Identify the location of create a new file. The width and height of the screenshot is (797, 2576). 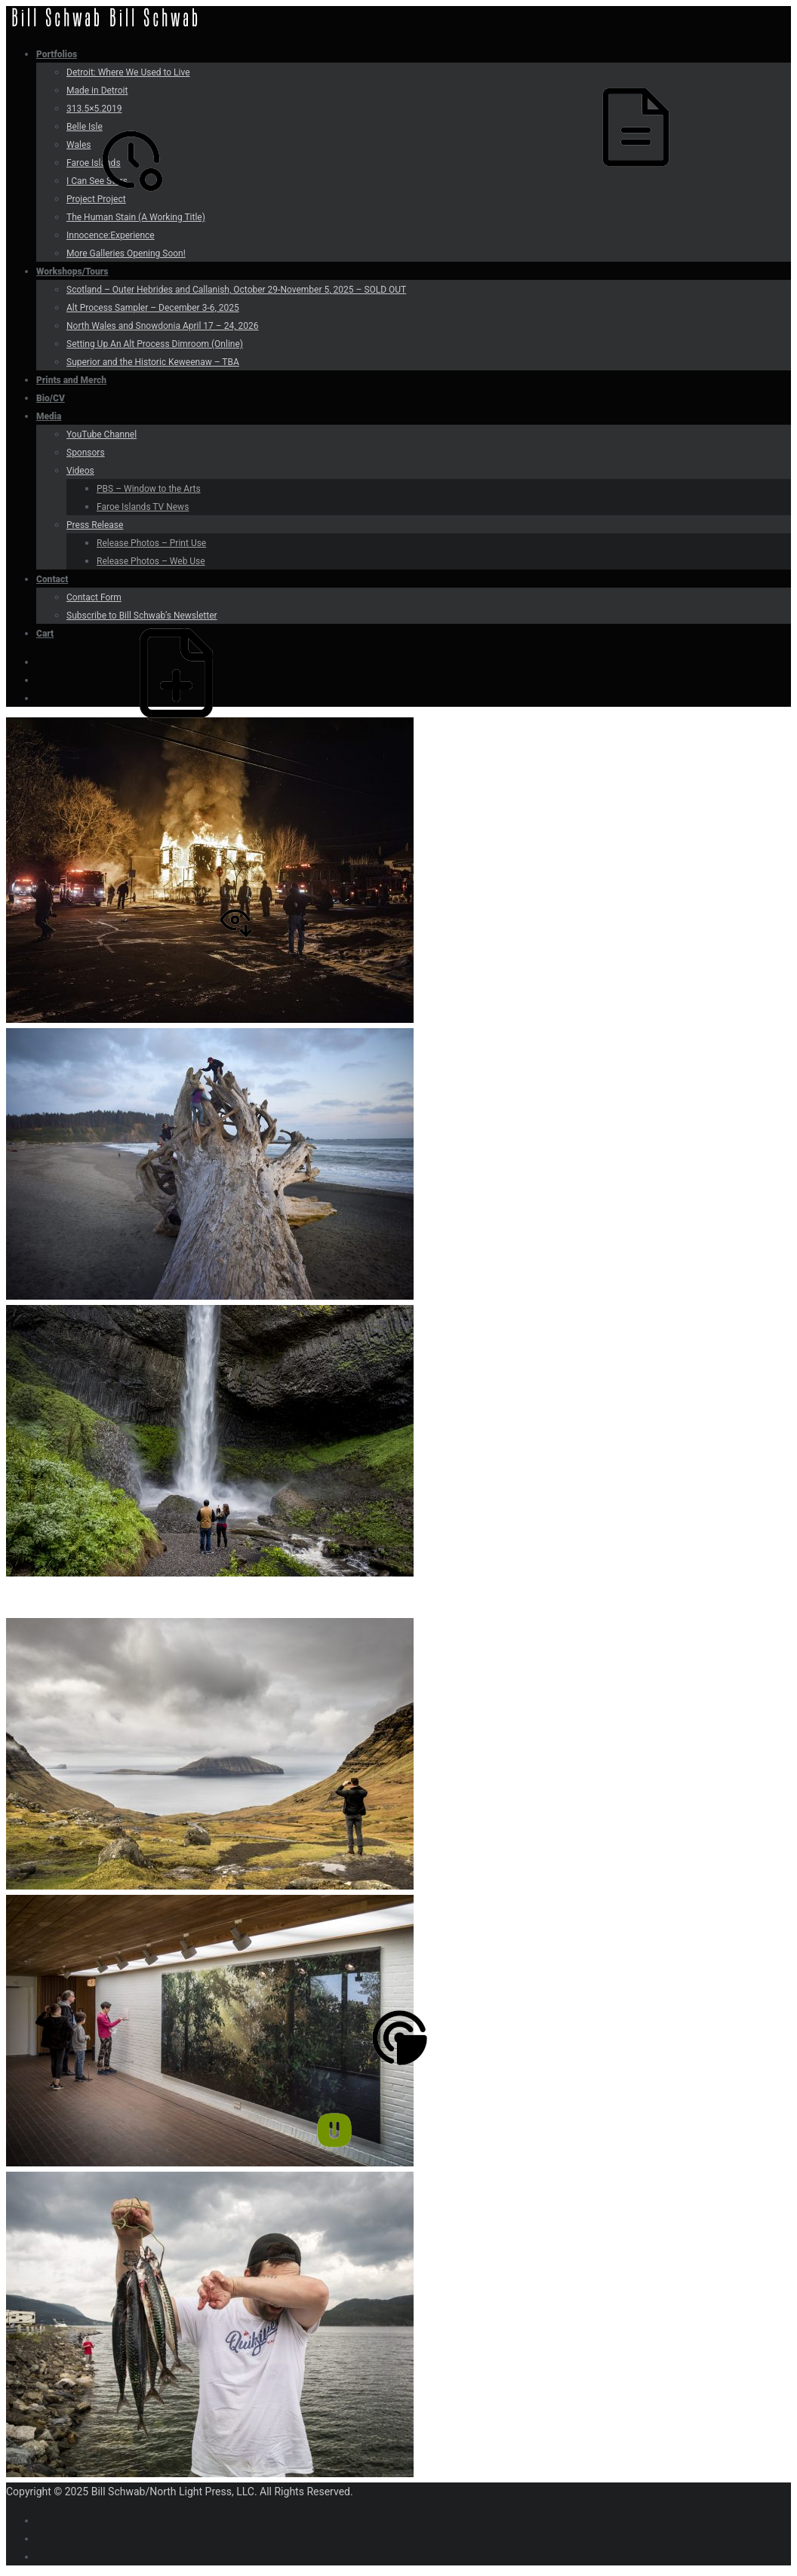
(176, 673).